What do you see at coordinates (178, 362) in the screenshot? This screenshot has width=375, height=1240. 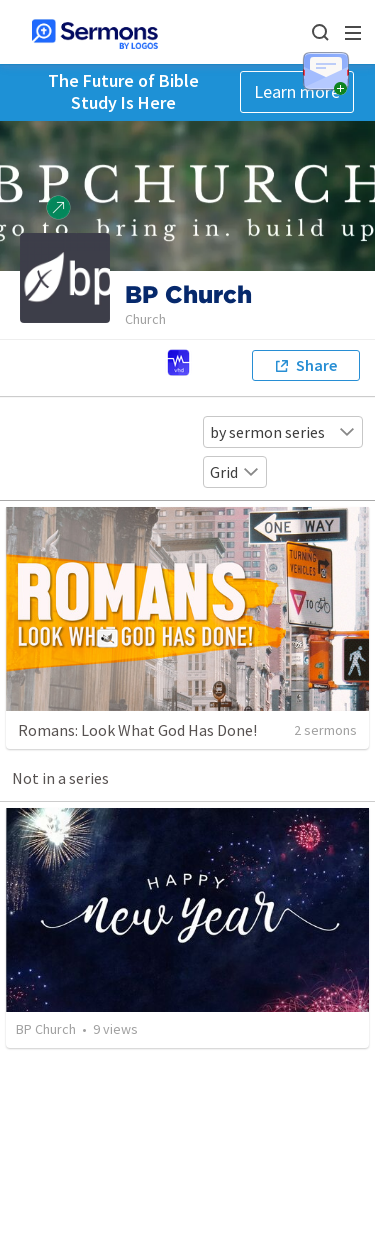 I see `virtualbox virtual hard disk file` at bounding box center [178, 362].